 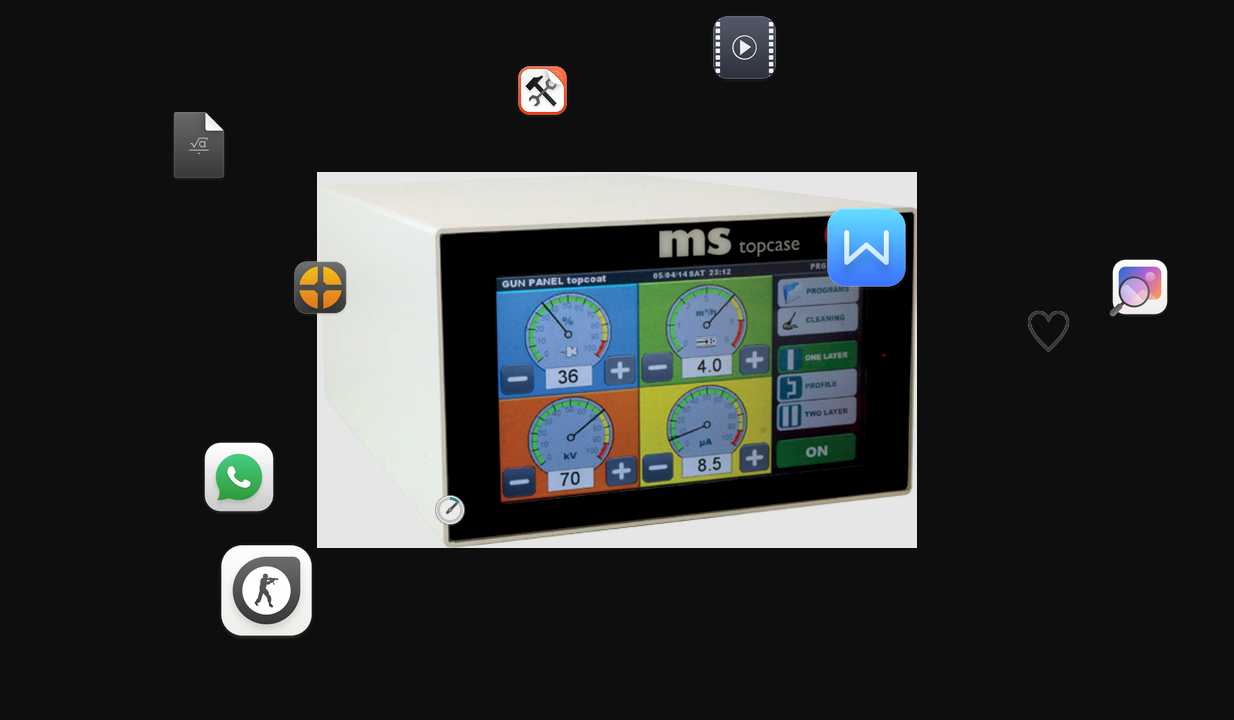 I want to click on launch team fortress classic, so click(x=320, y=287).